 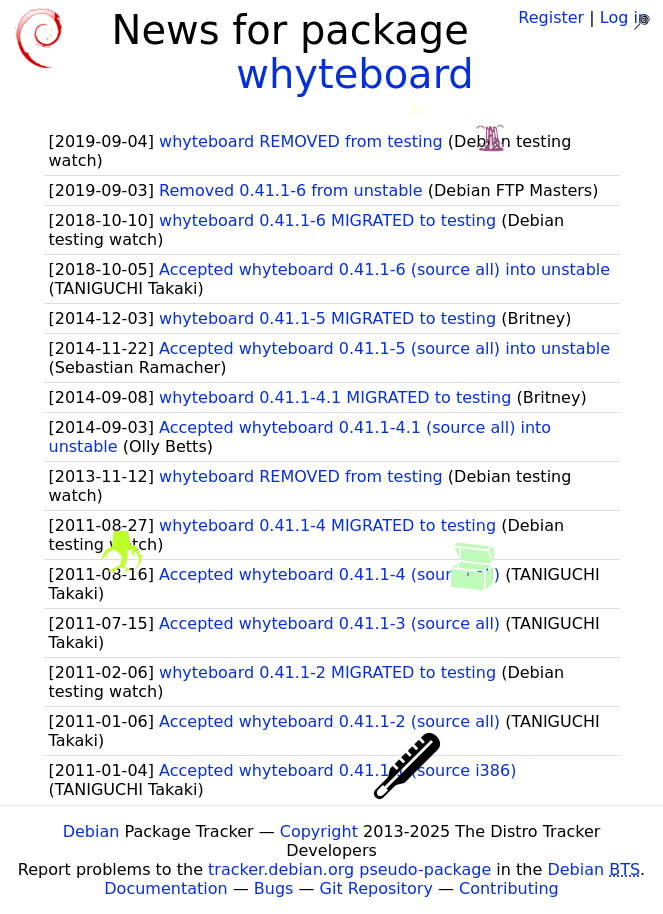 What do you see at coordinates (490, 138) in the screenshot?
I see `view waterfall location or landmark` at bounding box center [490, 138].